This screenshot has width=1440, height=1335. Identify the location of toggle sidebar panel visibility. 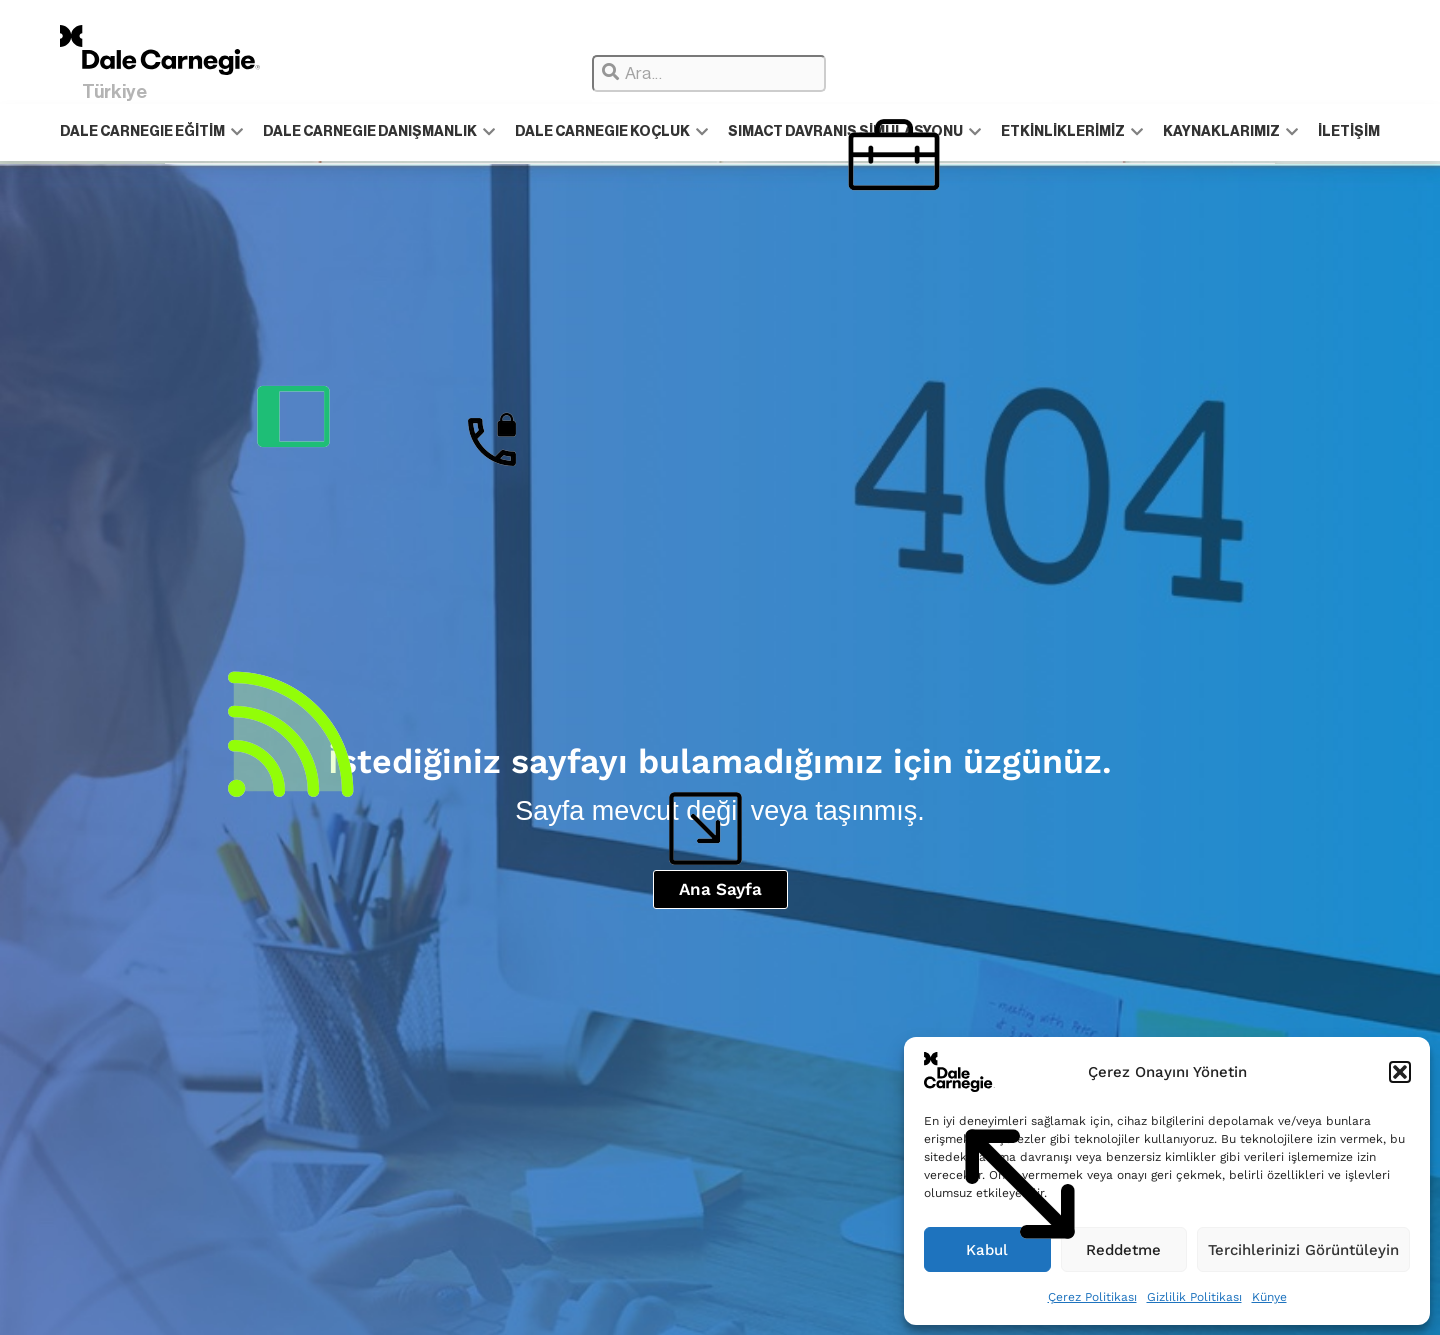
(293, 416).